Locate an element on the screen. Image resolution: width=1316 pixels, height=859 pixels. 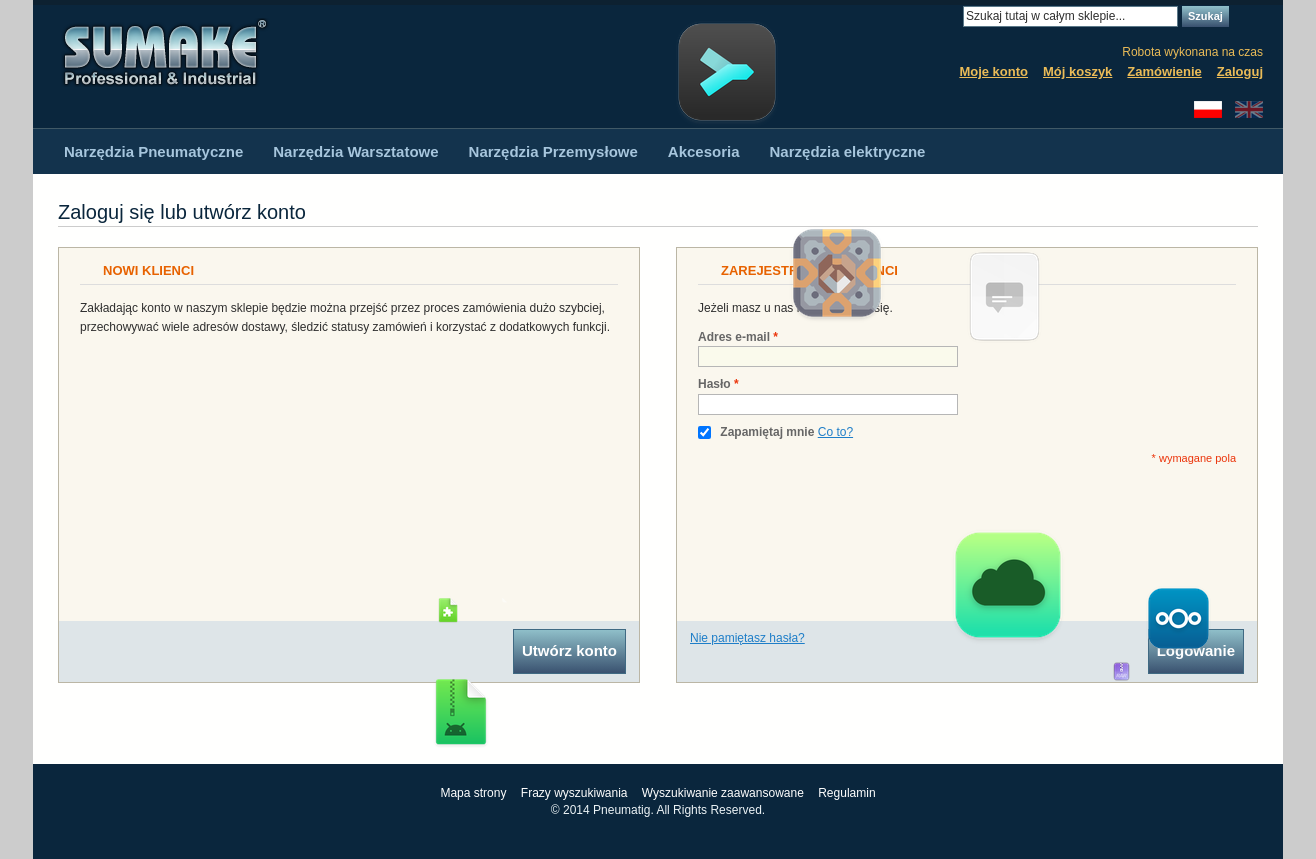
a browser or app extension file is located at coordinates (472, 610).